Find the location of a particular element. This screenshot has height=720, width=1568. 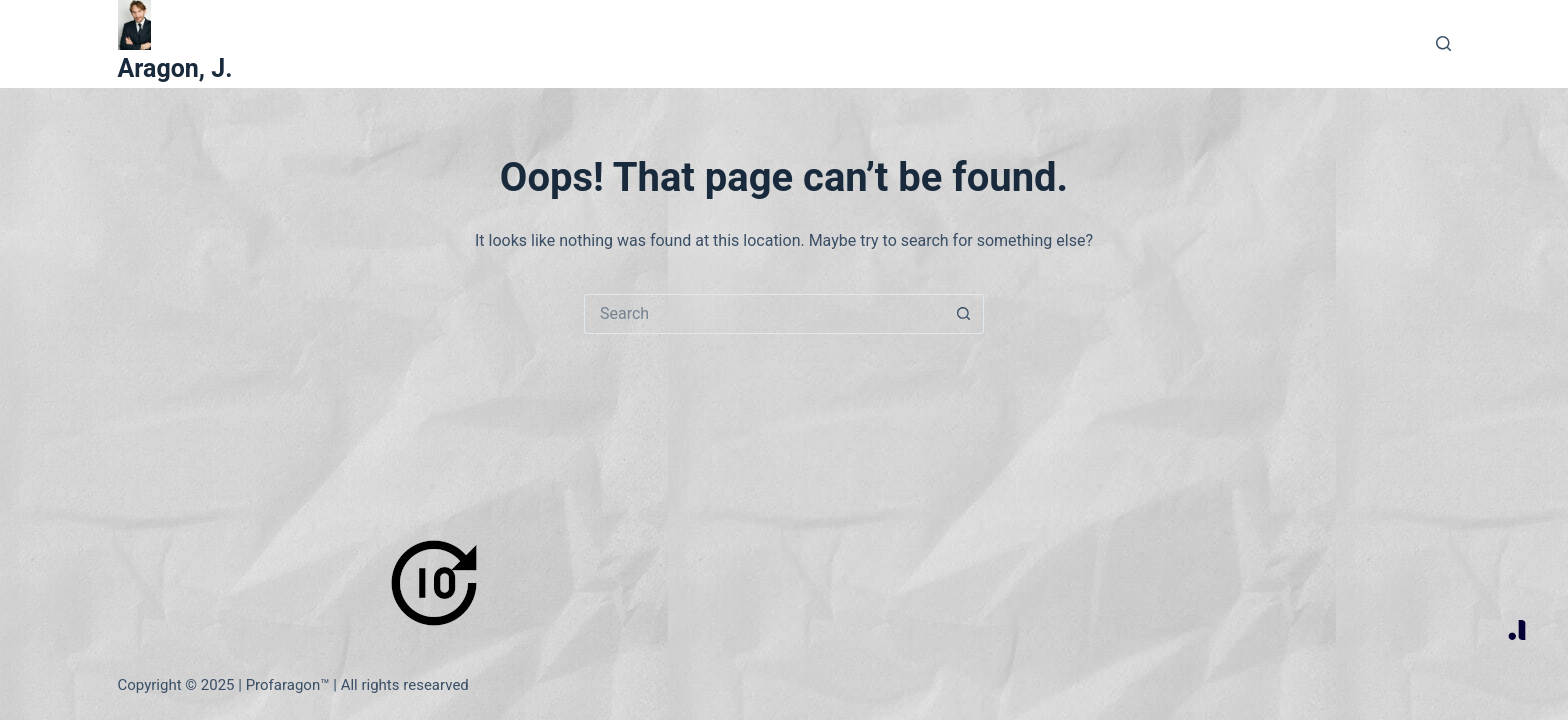

visit dunked portfolio website is located at coordinates (1517, 630).